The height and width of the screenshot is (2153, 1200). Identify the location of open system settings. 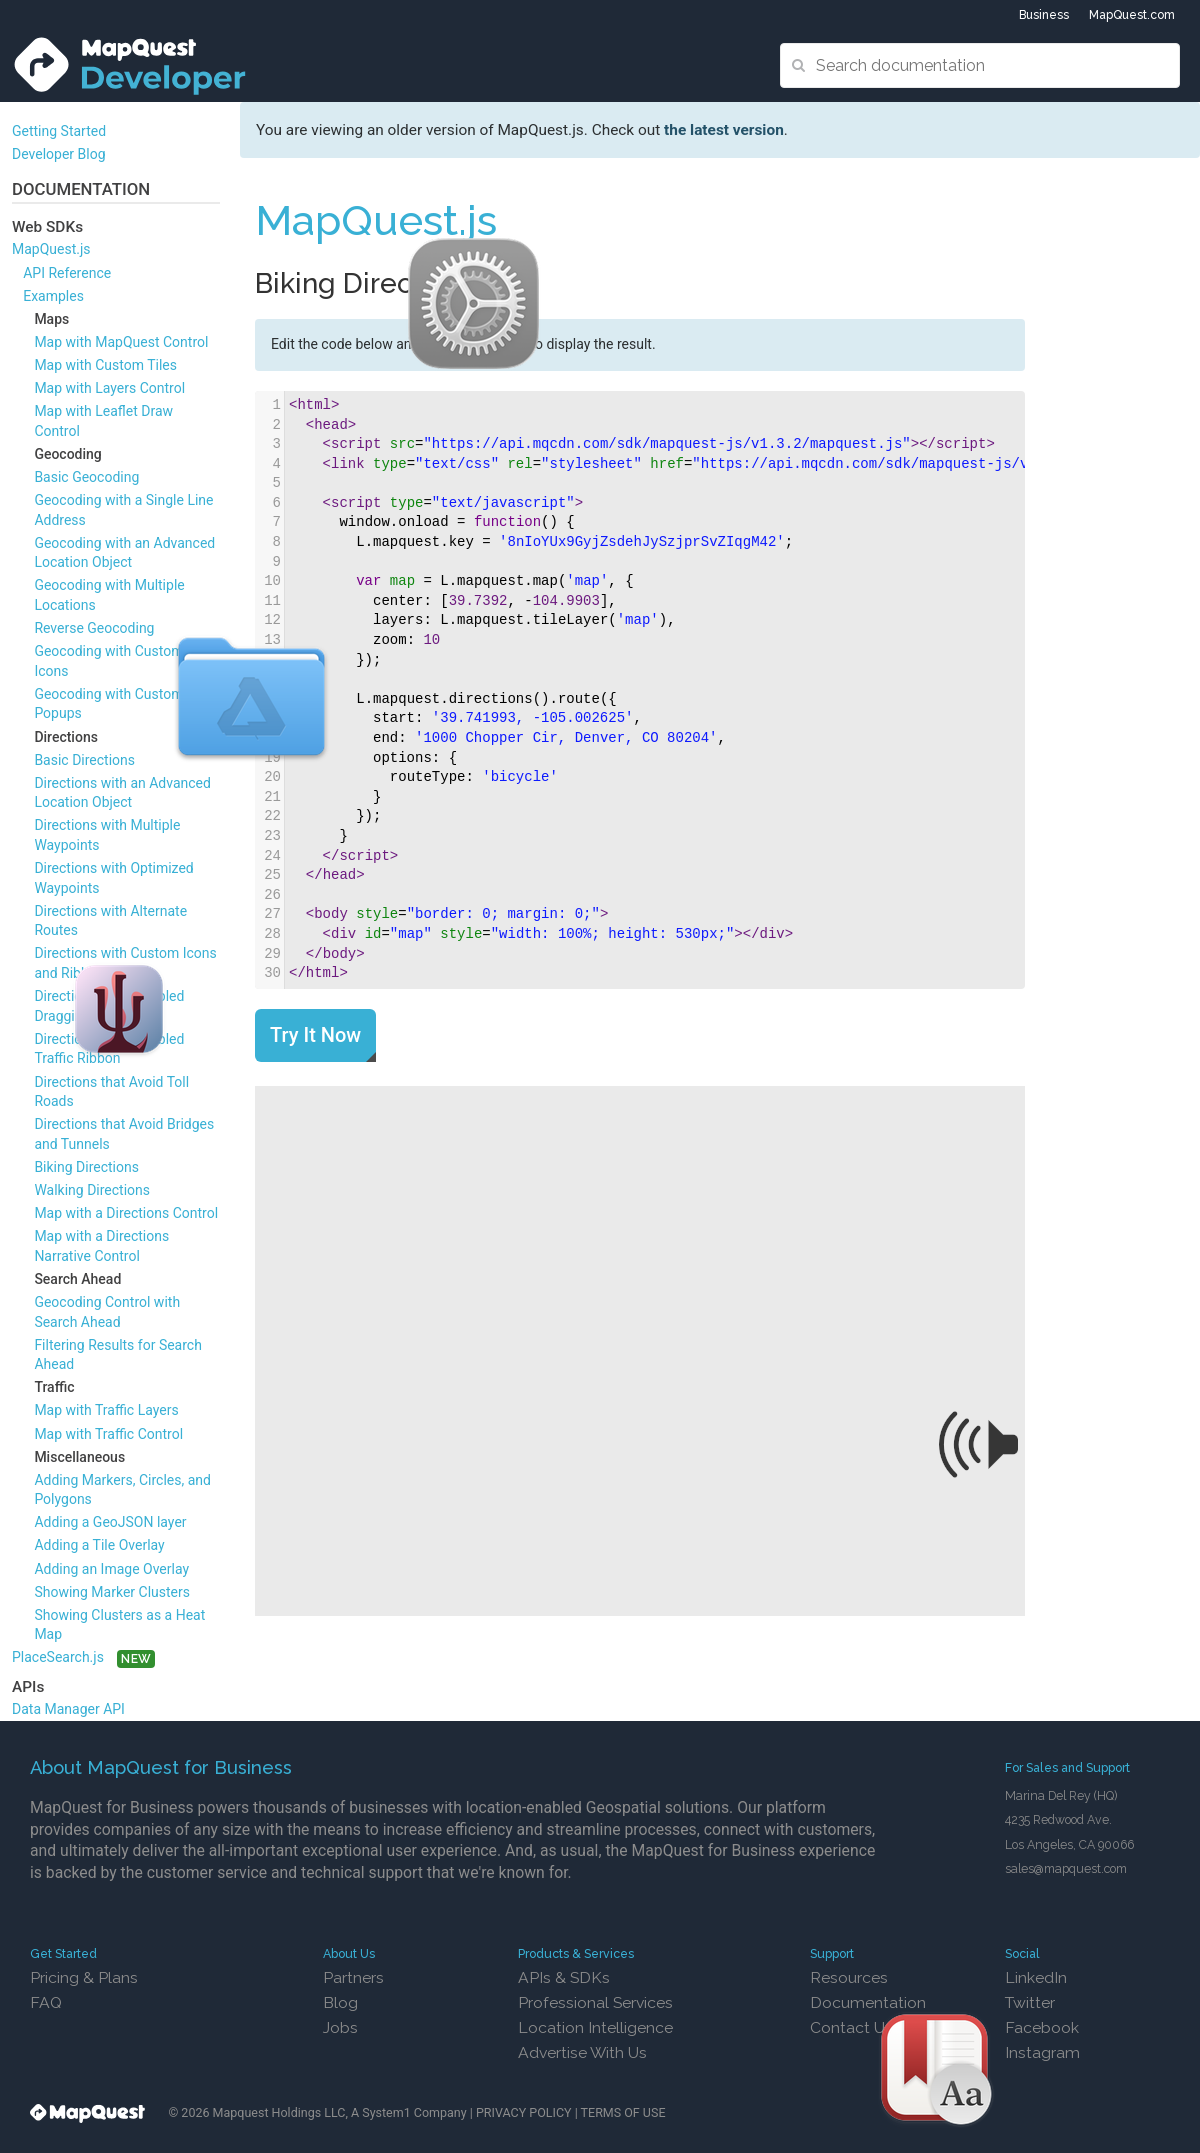
(473, 303).